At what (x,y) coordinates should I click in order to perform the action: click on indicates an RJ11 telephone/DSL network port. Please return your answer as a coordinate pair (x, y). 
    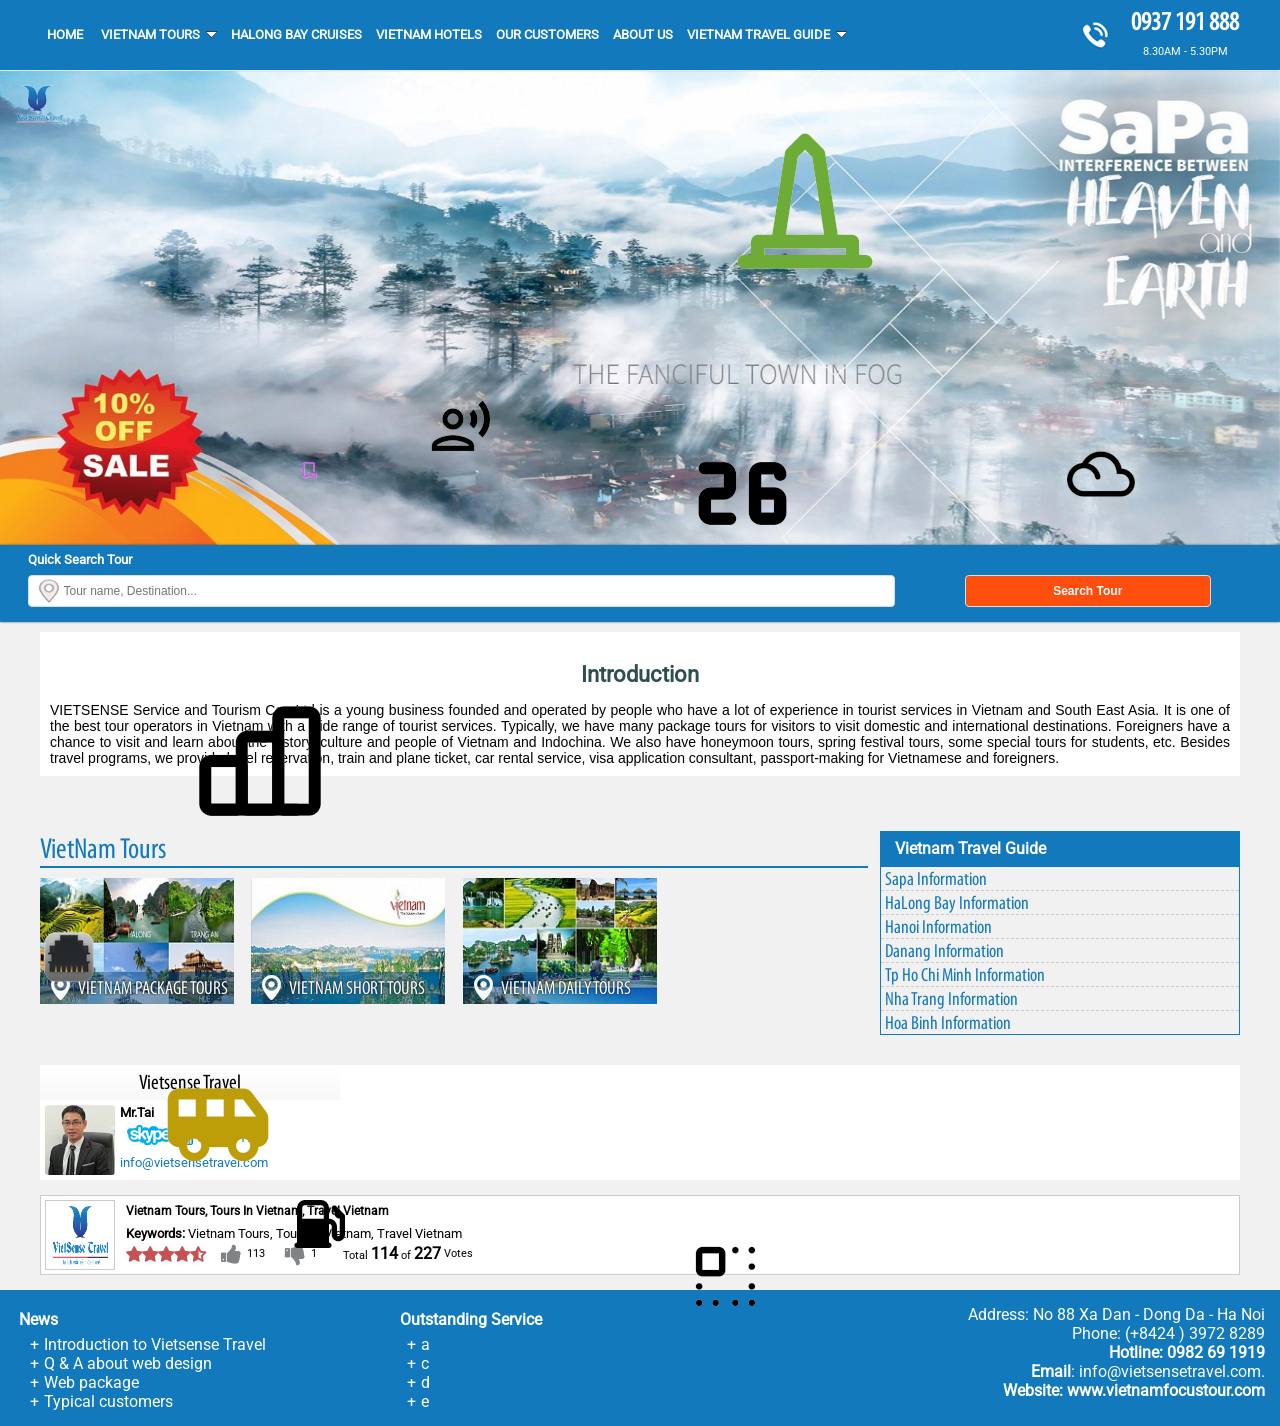
    Looking at the image, I should click on (69, 957).